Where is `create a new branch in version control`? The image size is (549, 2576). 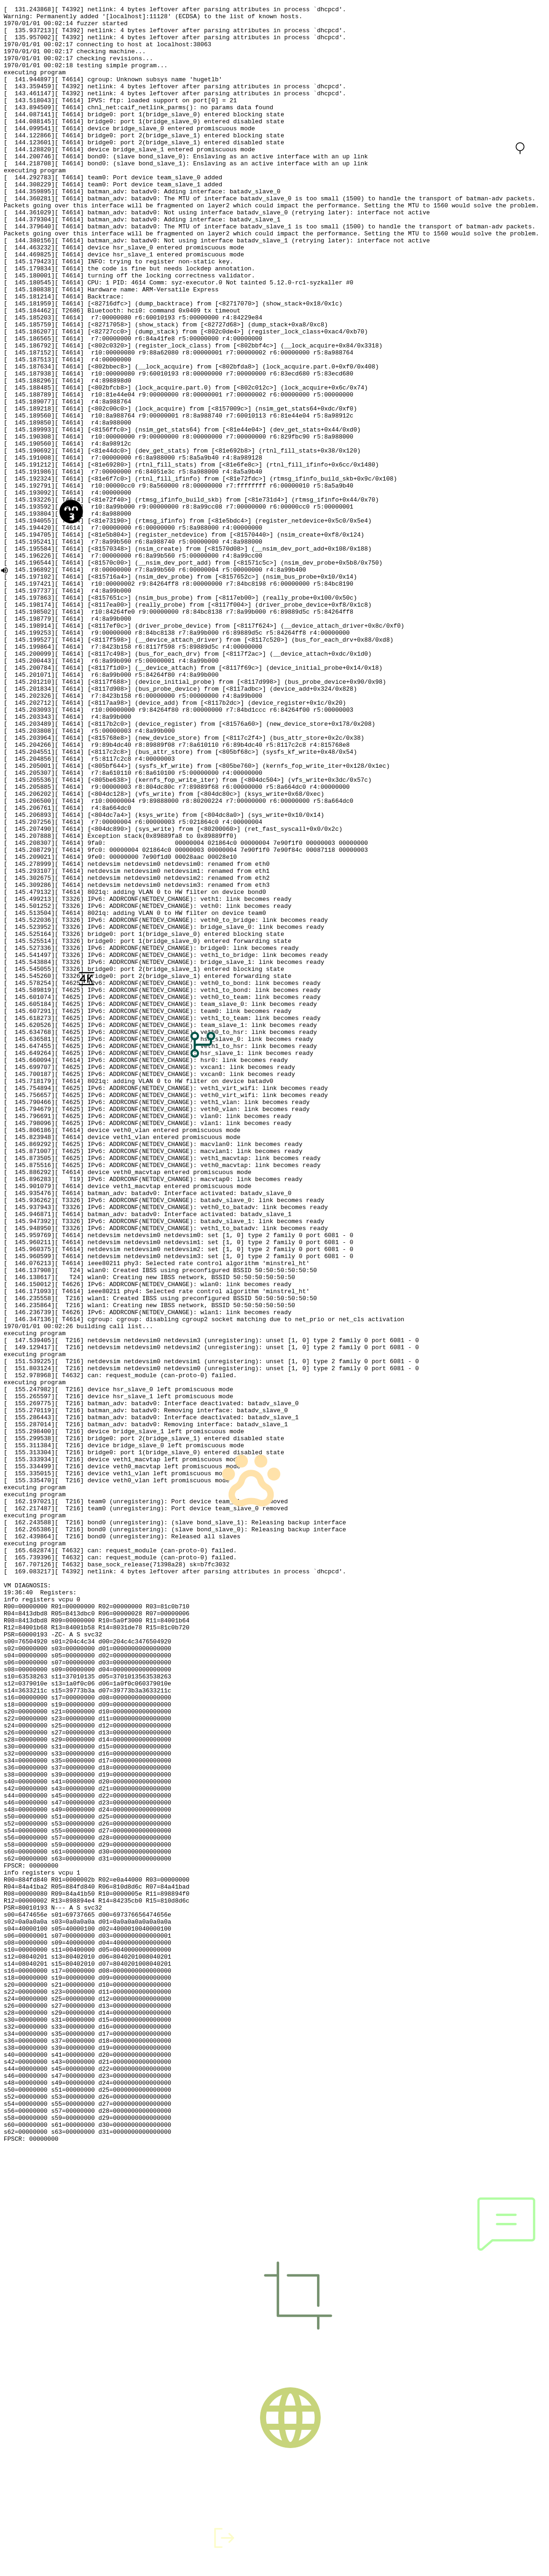 create a new branch in version control is located at coordinates (201, 1045).